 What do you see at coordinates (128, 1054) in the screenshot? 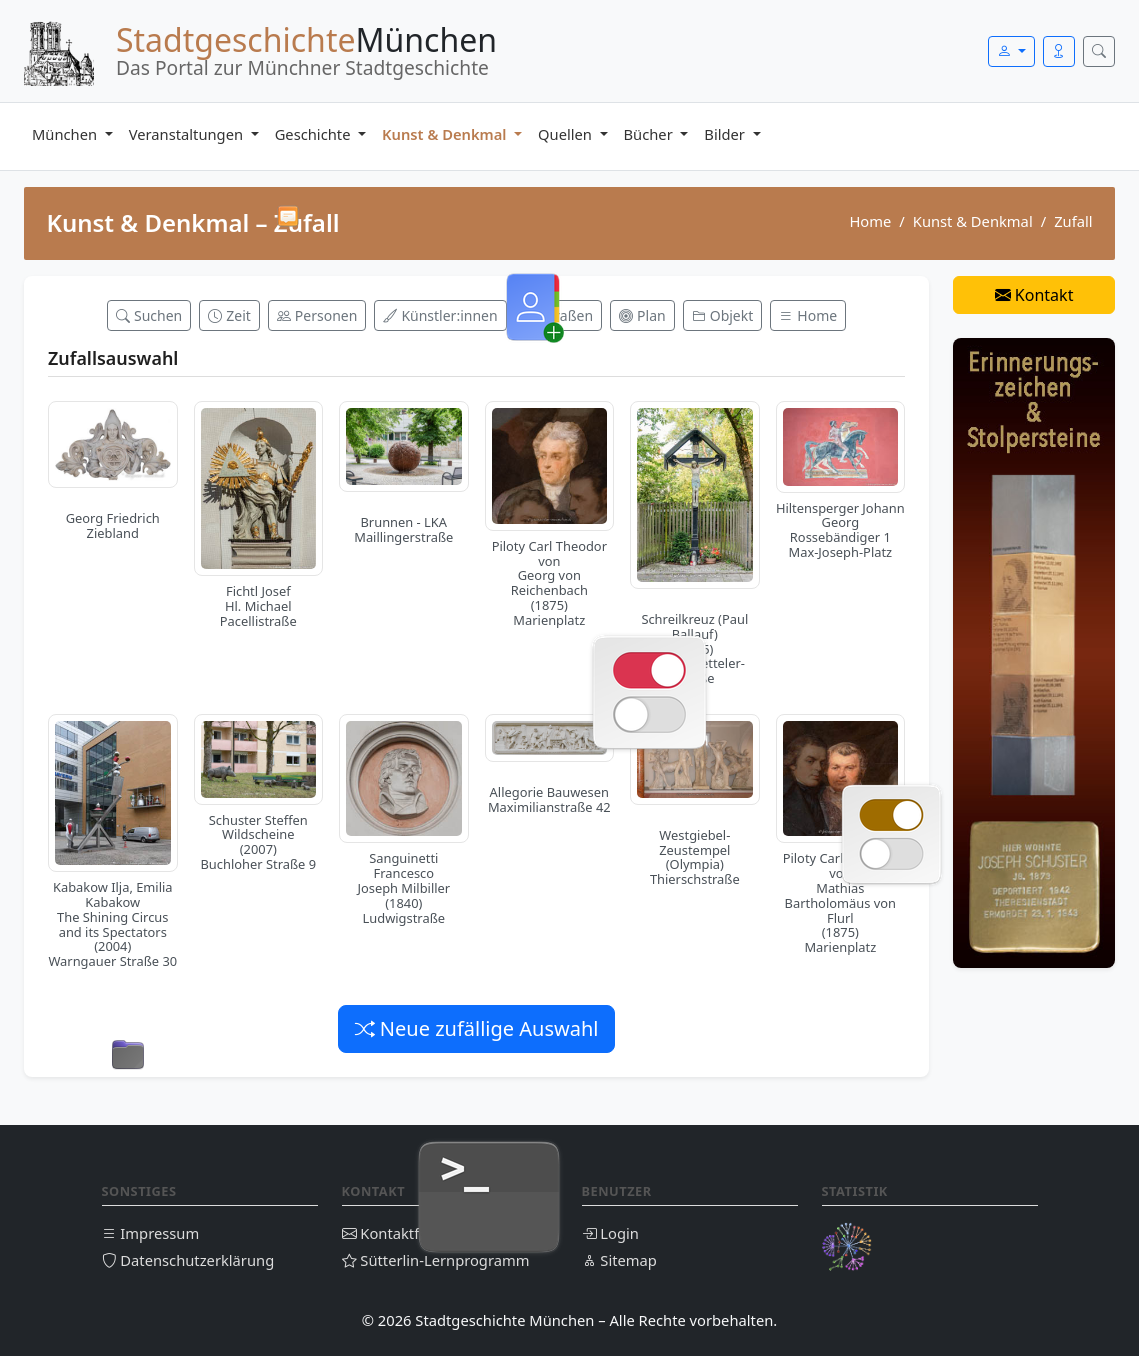
I see `open folder to view contents` at bounding box center [128, 1054].